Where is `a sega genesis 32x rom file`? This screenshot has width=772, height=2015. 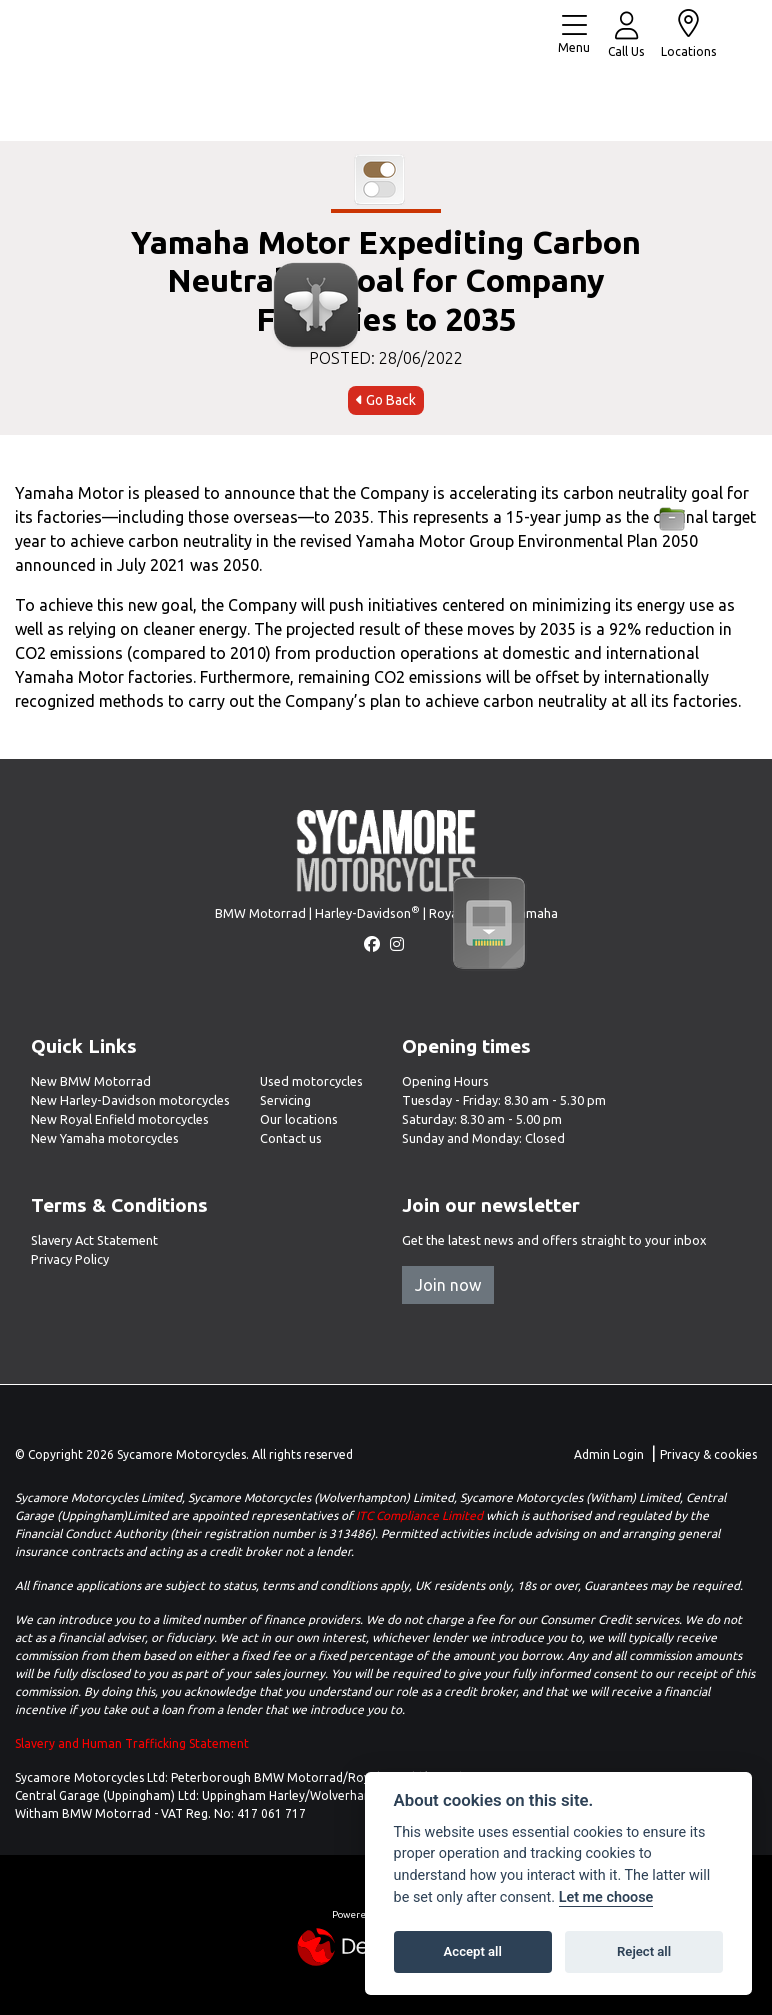
a sega genesis 32x rom file is located at coordinates (489, 923).